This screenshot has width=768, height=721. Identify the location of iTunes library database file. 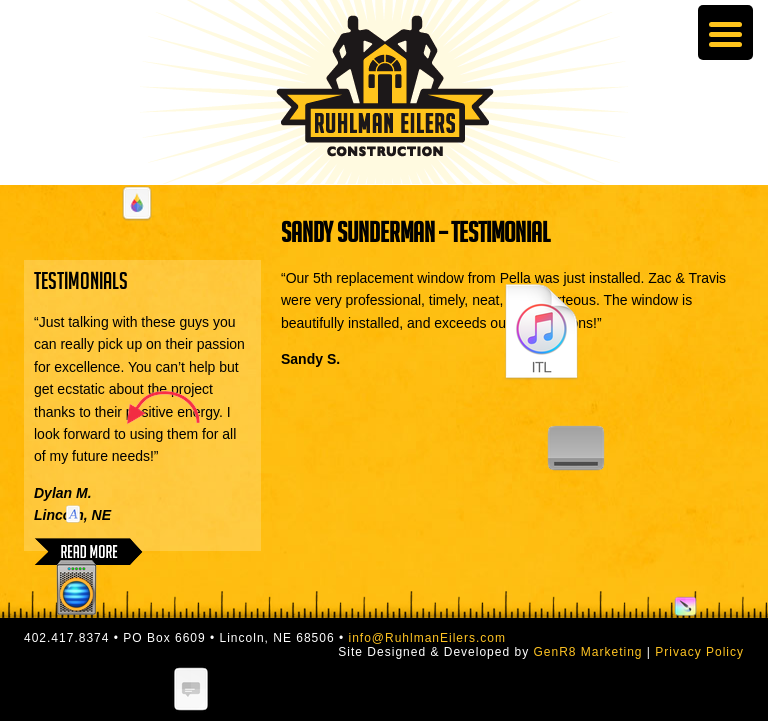
(541, 333).